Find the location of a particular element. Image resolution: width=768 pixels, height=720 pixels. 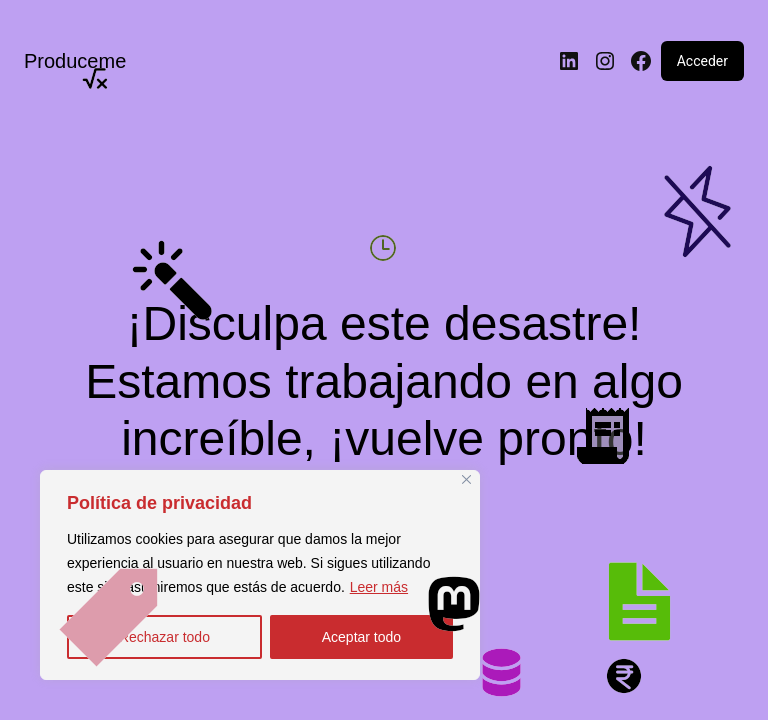

view price in Indian rupees is located at coordinates (624, 676).